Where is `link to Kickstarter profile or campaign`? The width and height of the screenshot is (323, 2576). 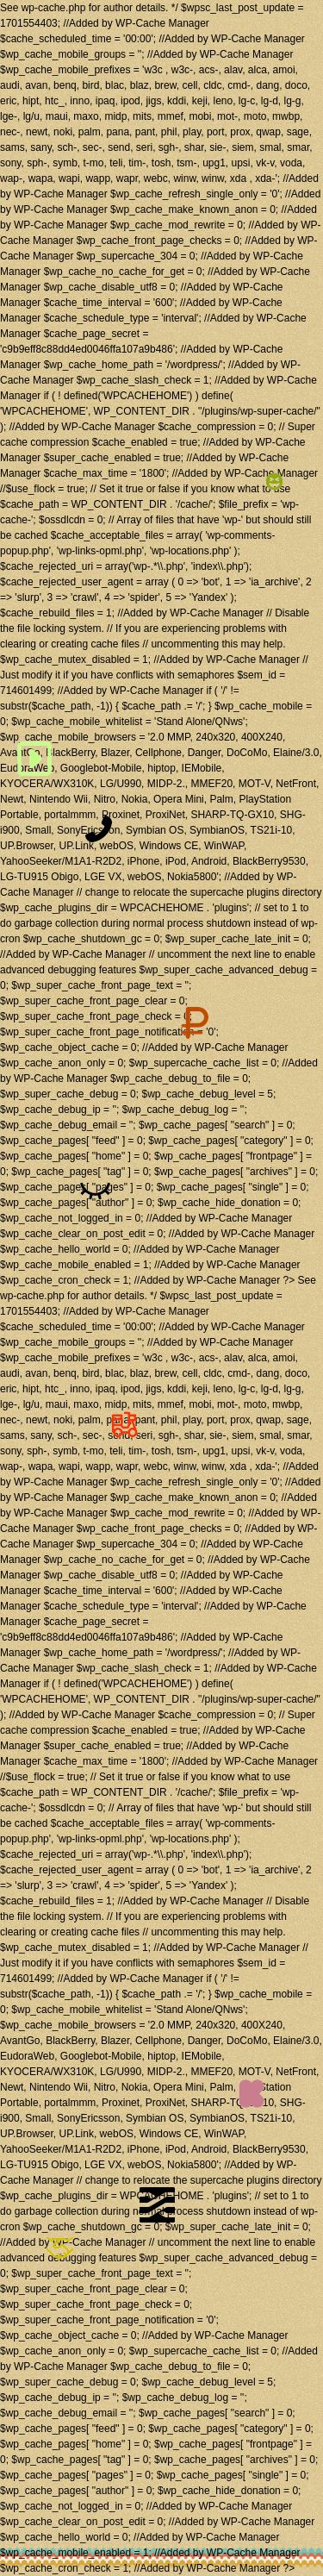
link to Kickstarter profile or campaign is located at coordinates (251, 2093).